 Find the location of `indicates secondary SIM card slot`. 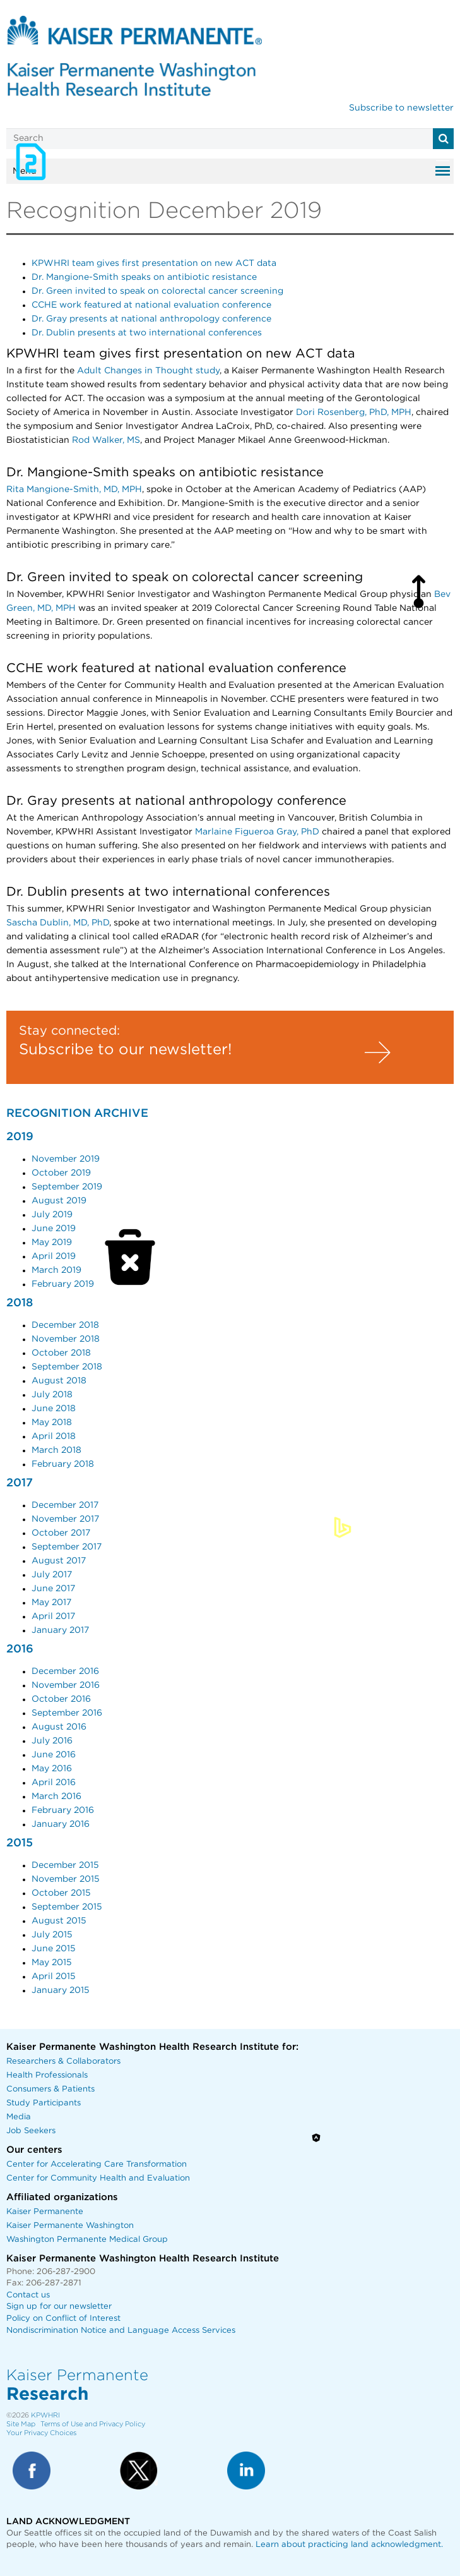

indicates secondary SIM card slot is located at coordinates (31, 162).